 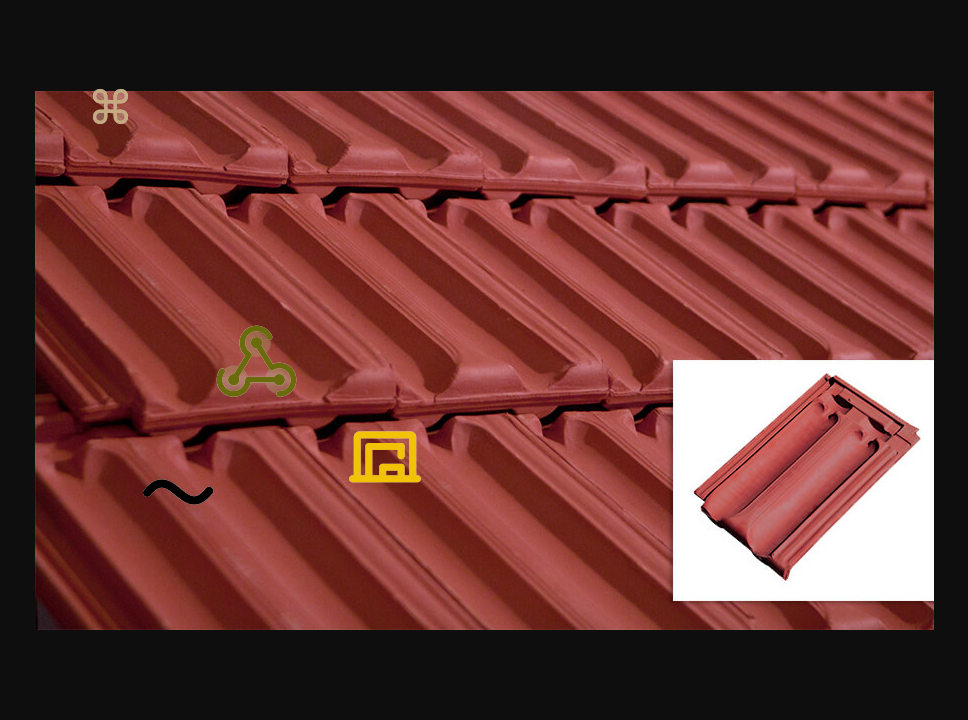 What do you see at coordinates (178, 492) in the screenshot?
I see `indicates approximate or similar value` at bounding box center [178, 492].